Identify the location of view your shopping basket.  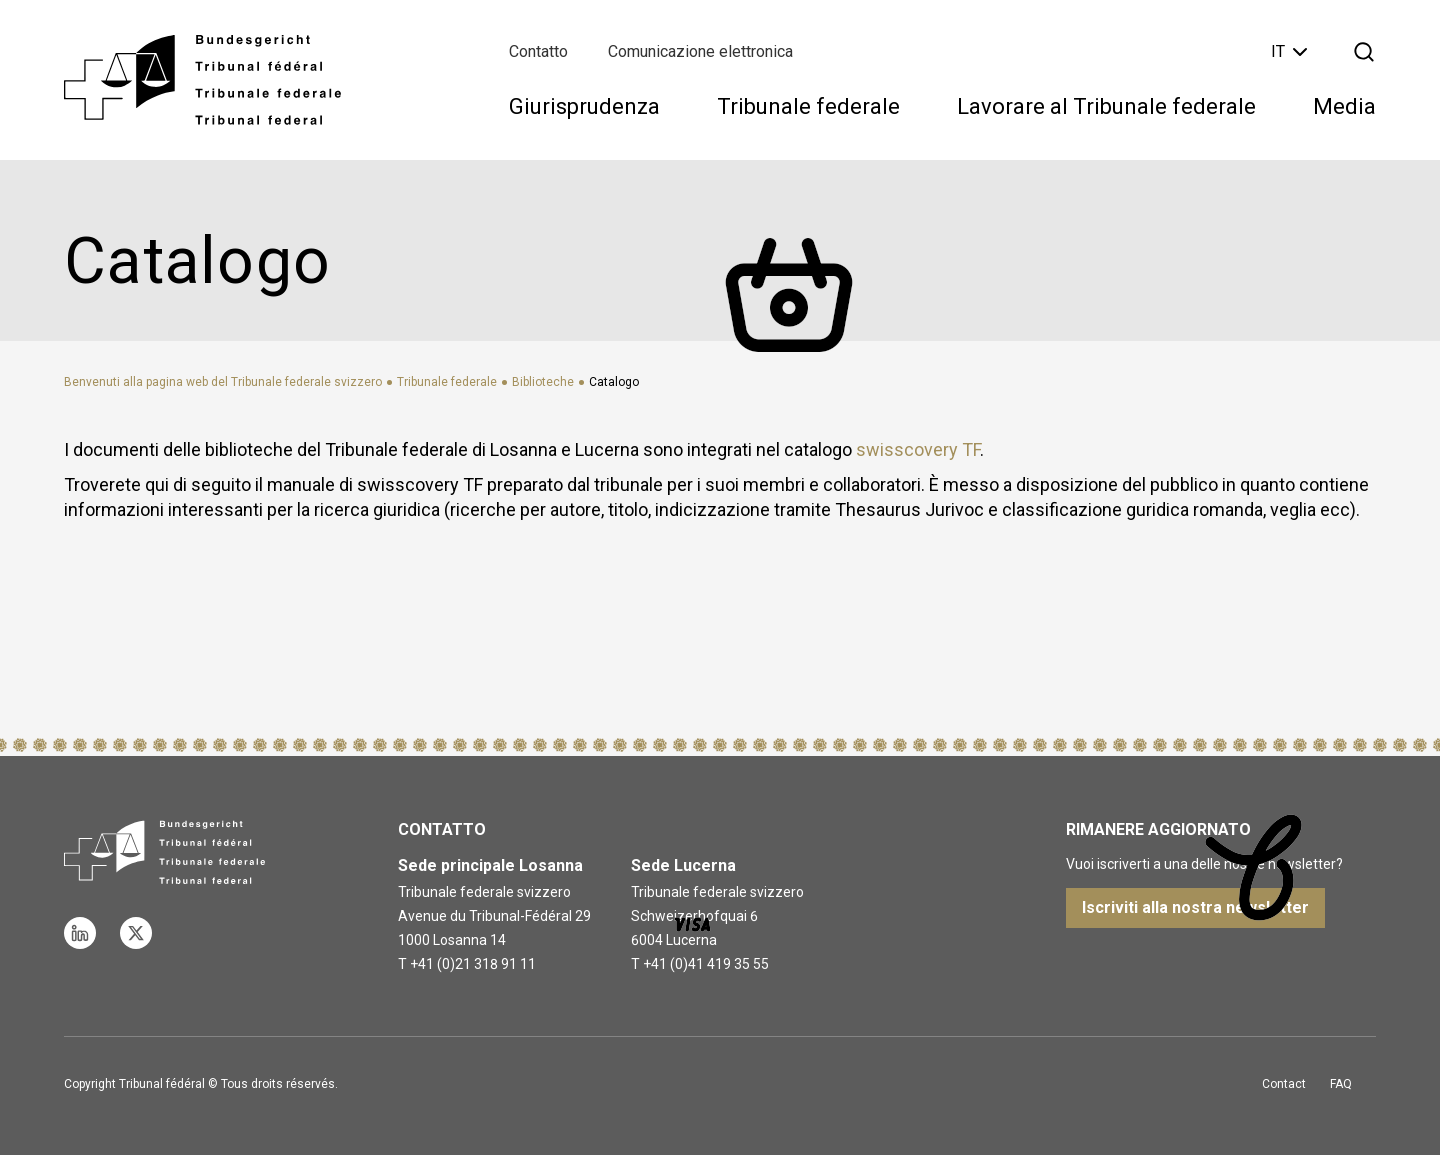
(789, 295).